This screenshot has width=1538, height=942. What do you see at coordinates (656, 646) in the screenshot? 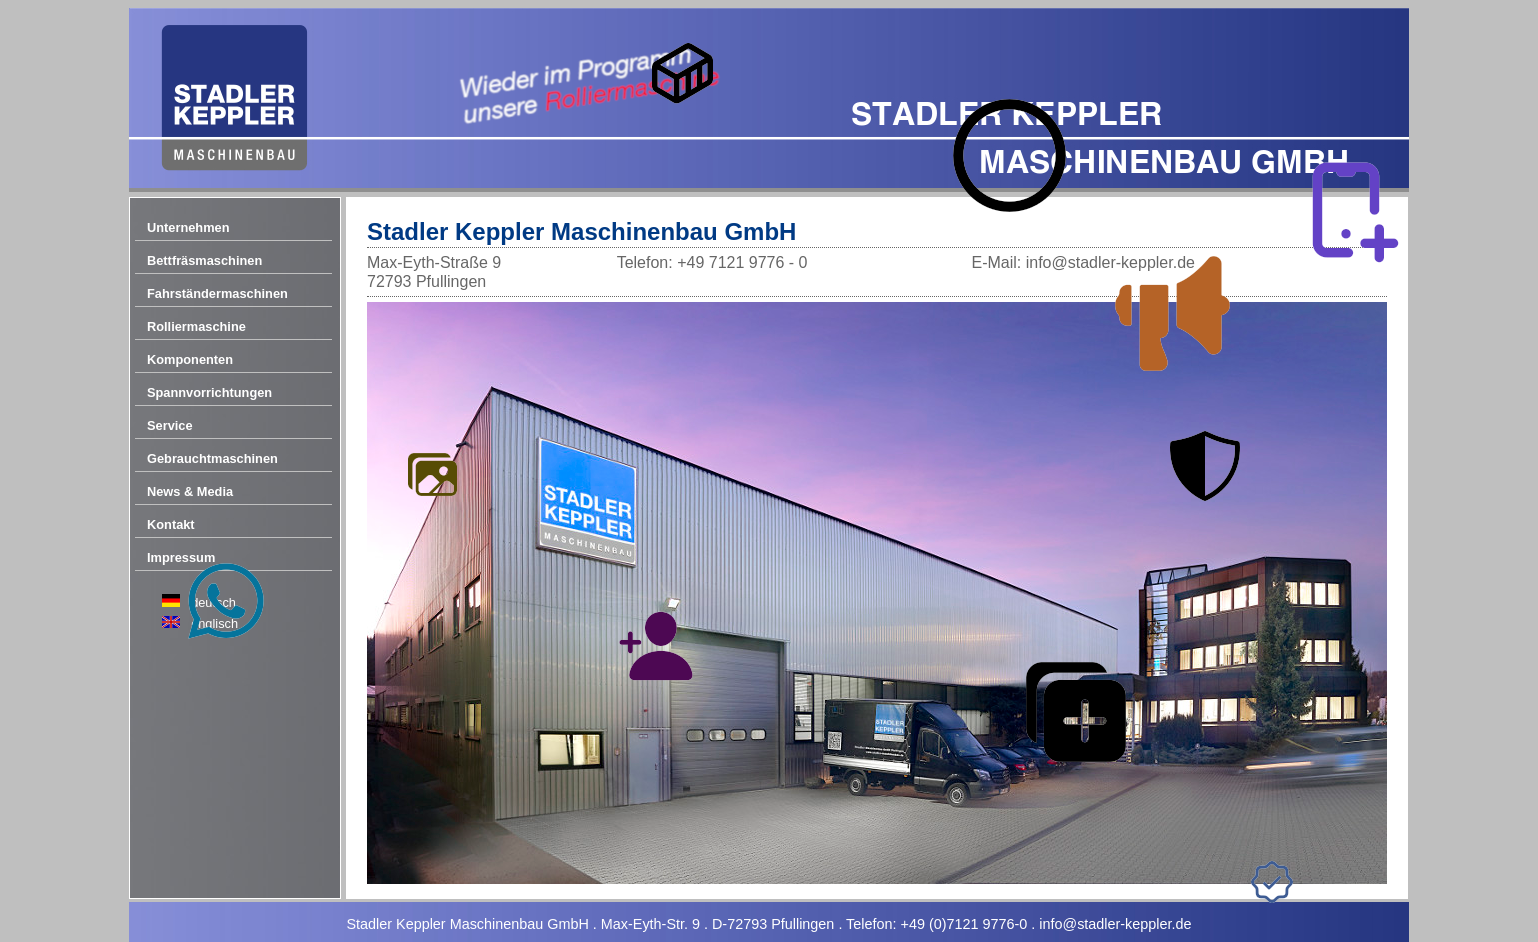
I see `add a new contact or friend` at bounding box center [656, 646].